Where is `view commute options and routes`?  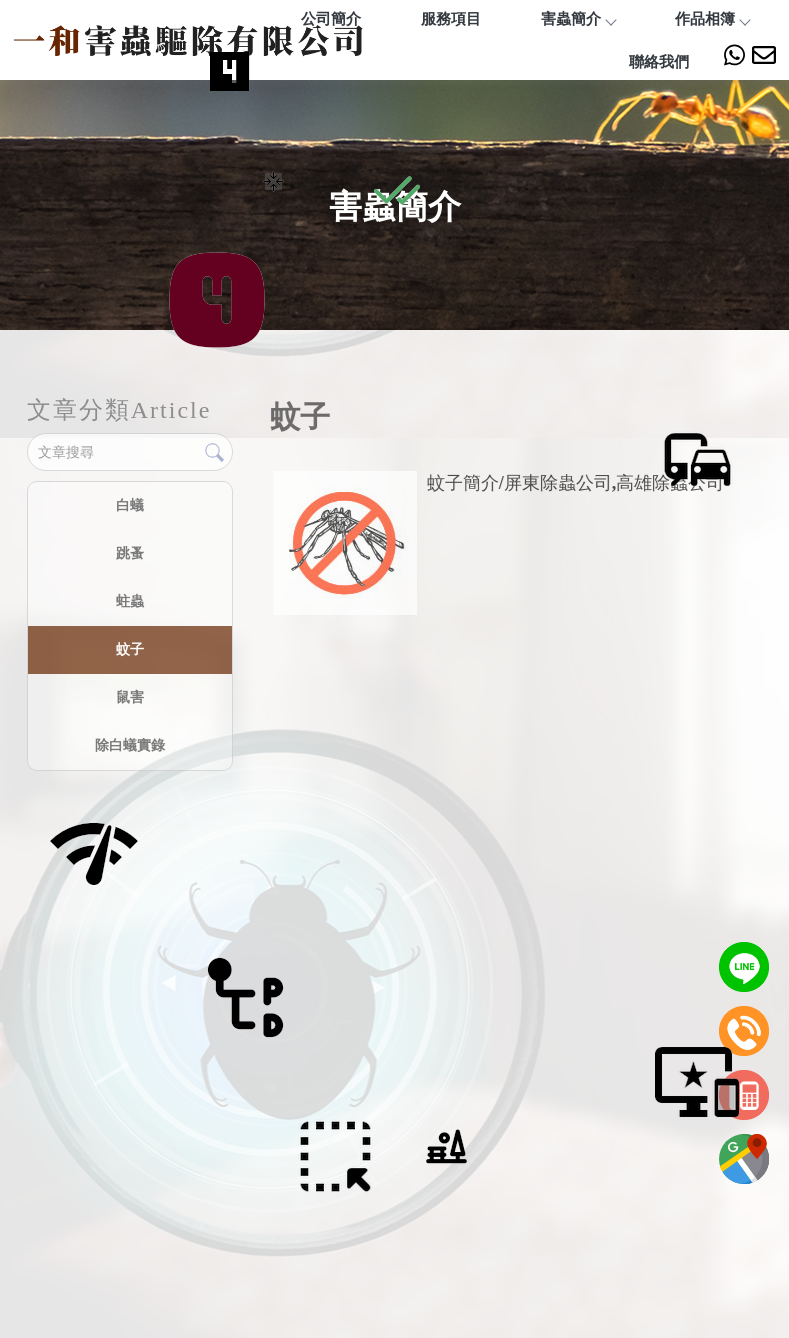 view commute options and routes is located at coordinates (697, 459).